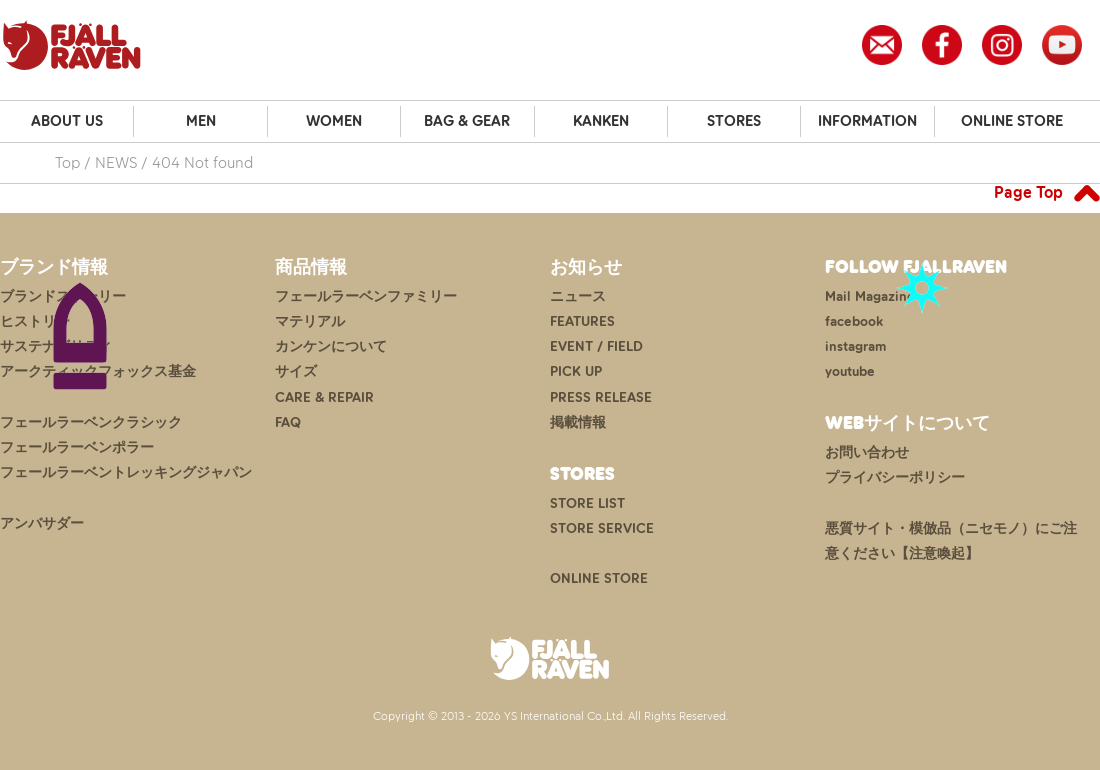 Image resolution: width=1100 pixels, height=770 pixels. I want to click on indicates a hazard or danger zone in gameplay, so click(922, 288).